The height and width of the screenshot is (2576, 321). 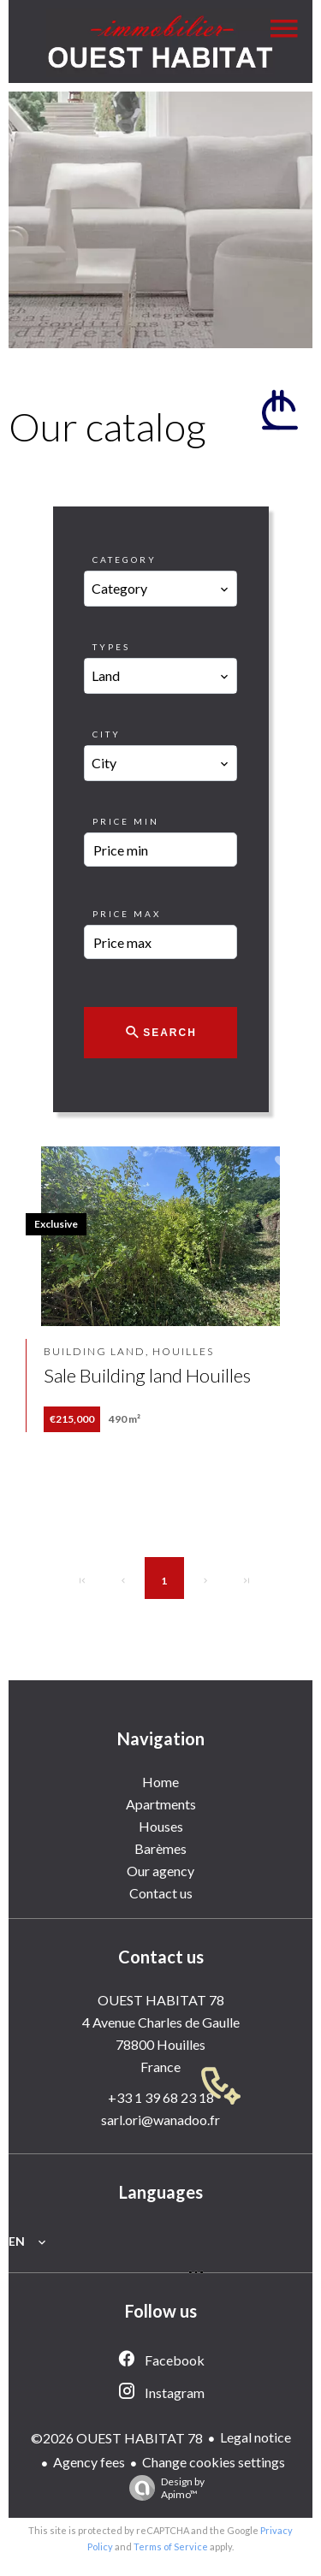 What do you see at coordinates (196, 2272) in the screenshot?
I see `open more options menu` at bounding box center [196, 2272].